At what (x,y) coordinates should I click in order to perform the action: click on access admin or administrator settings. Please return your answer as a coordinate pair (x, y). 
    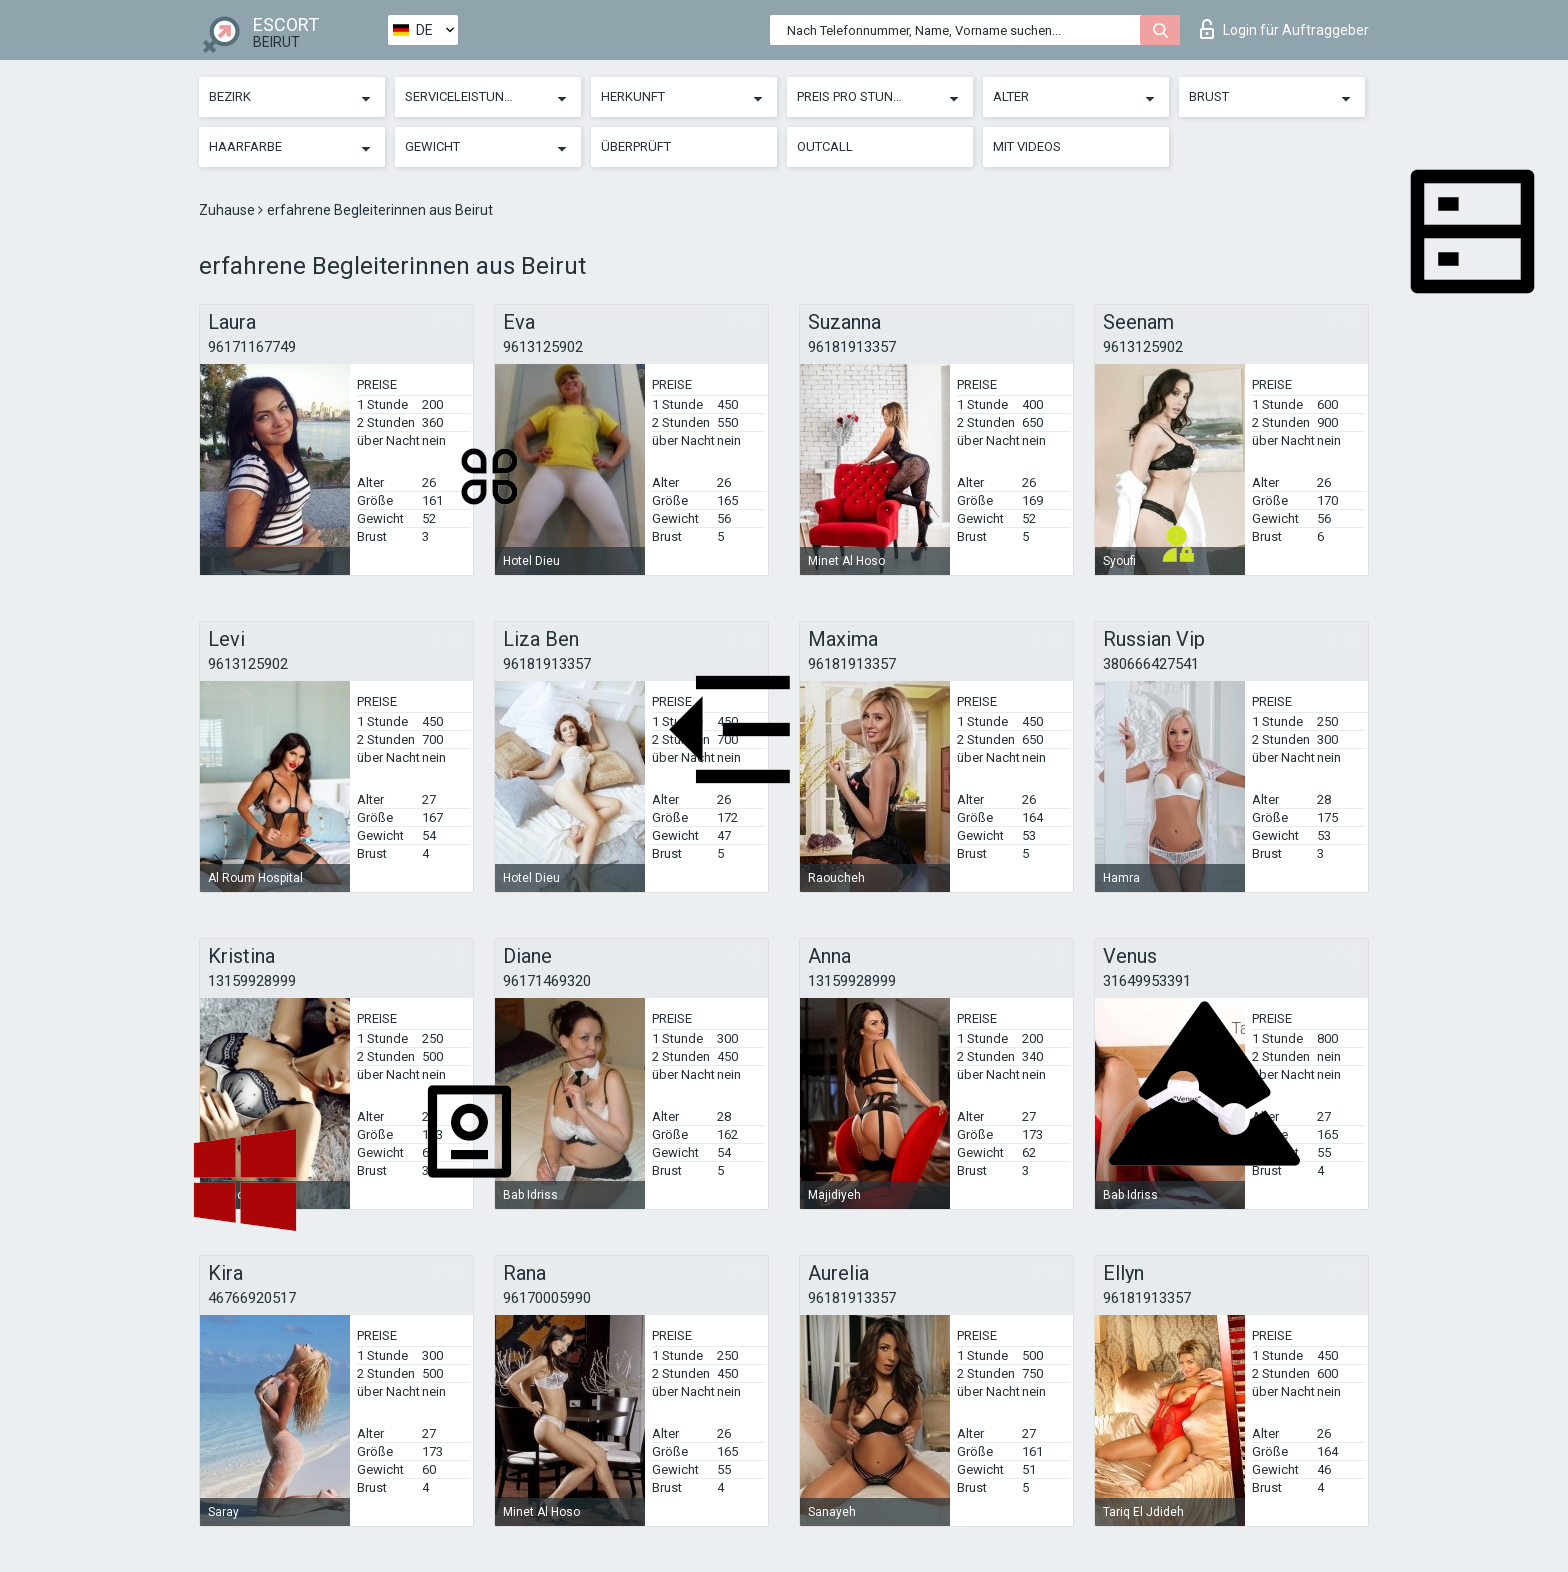
    Looking at the image, I should click on (1176, 544).